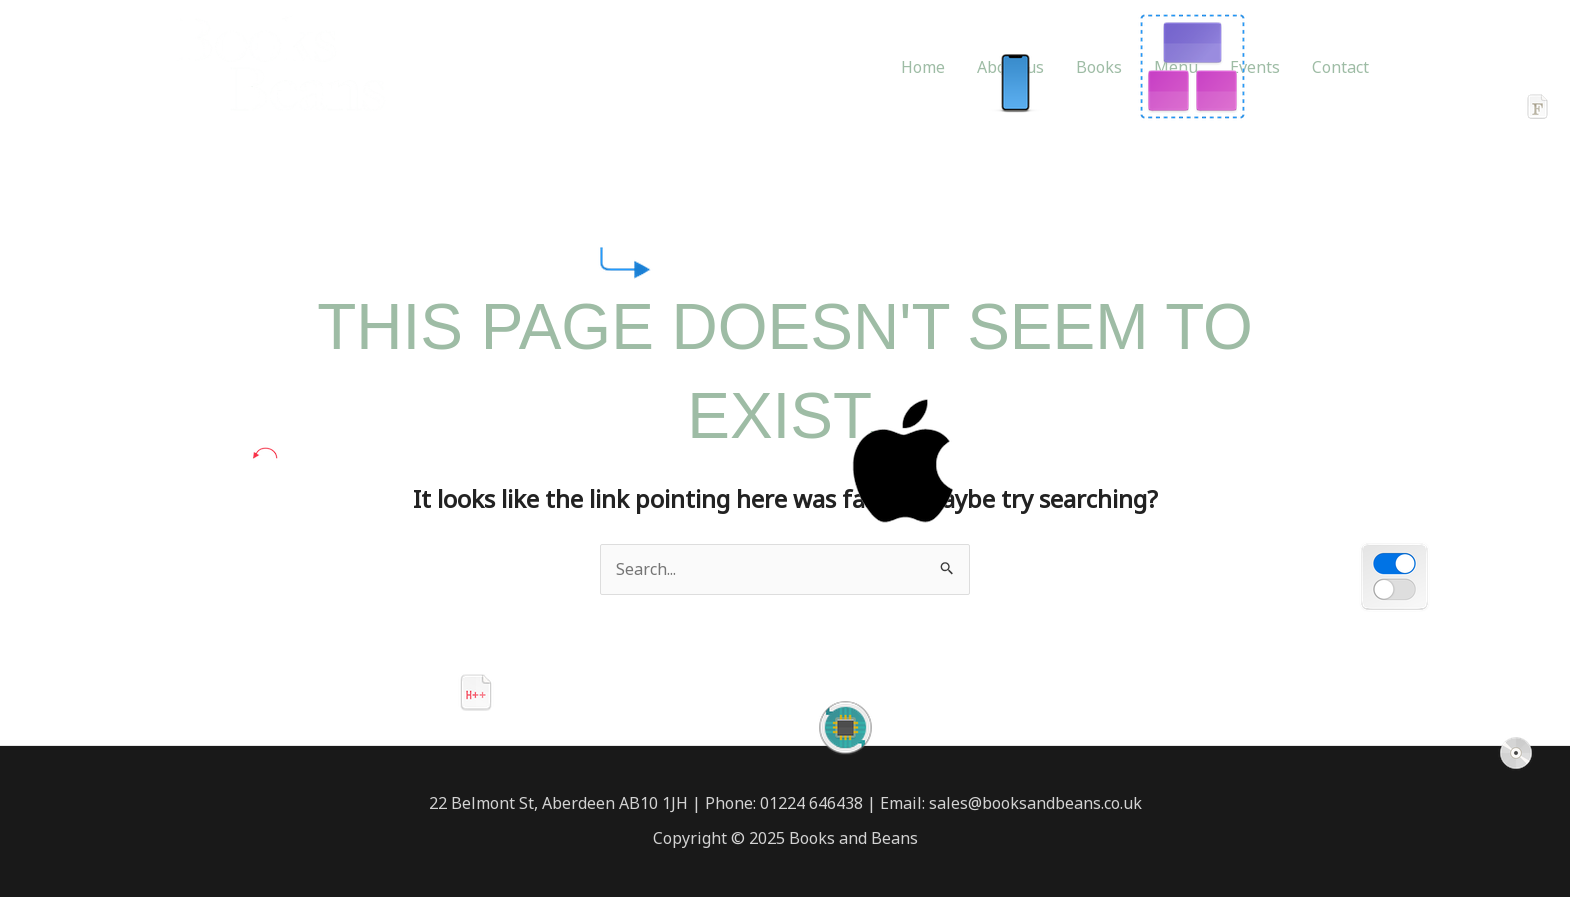 The height and width of the screenshot is (897, 1570). What do you see at coordinates (903, 461) in the screenshot?
I see `apple internal system component` at bounding box center [903, 461].